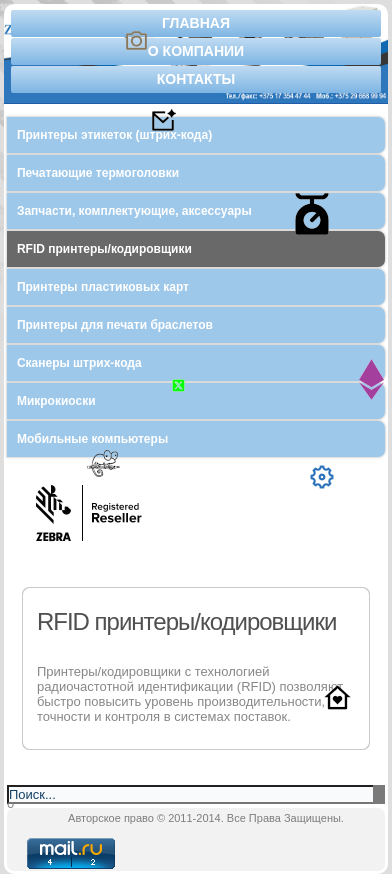 This screenshot has height=874, width=392. Describe the element at coordinates (312, 214) in the screenshot. I see `view weight or measurement settings` at that location.